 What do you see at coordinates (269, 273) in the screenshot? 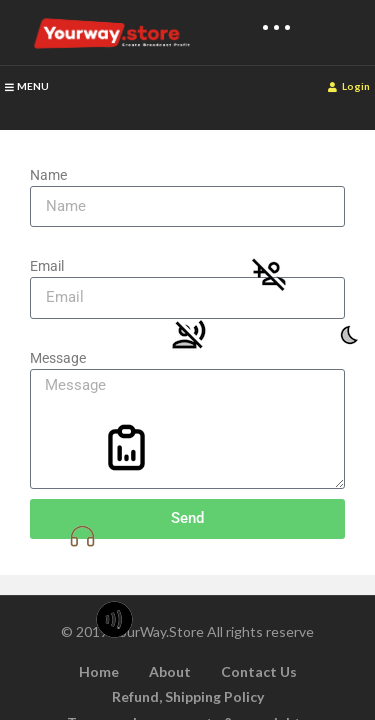
I see `indicates user cannot be added as a contact` at bounding box center [269, 273].